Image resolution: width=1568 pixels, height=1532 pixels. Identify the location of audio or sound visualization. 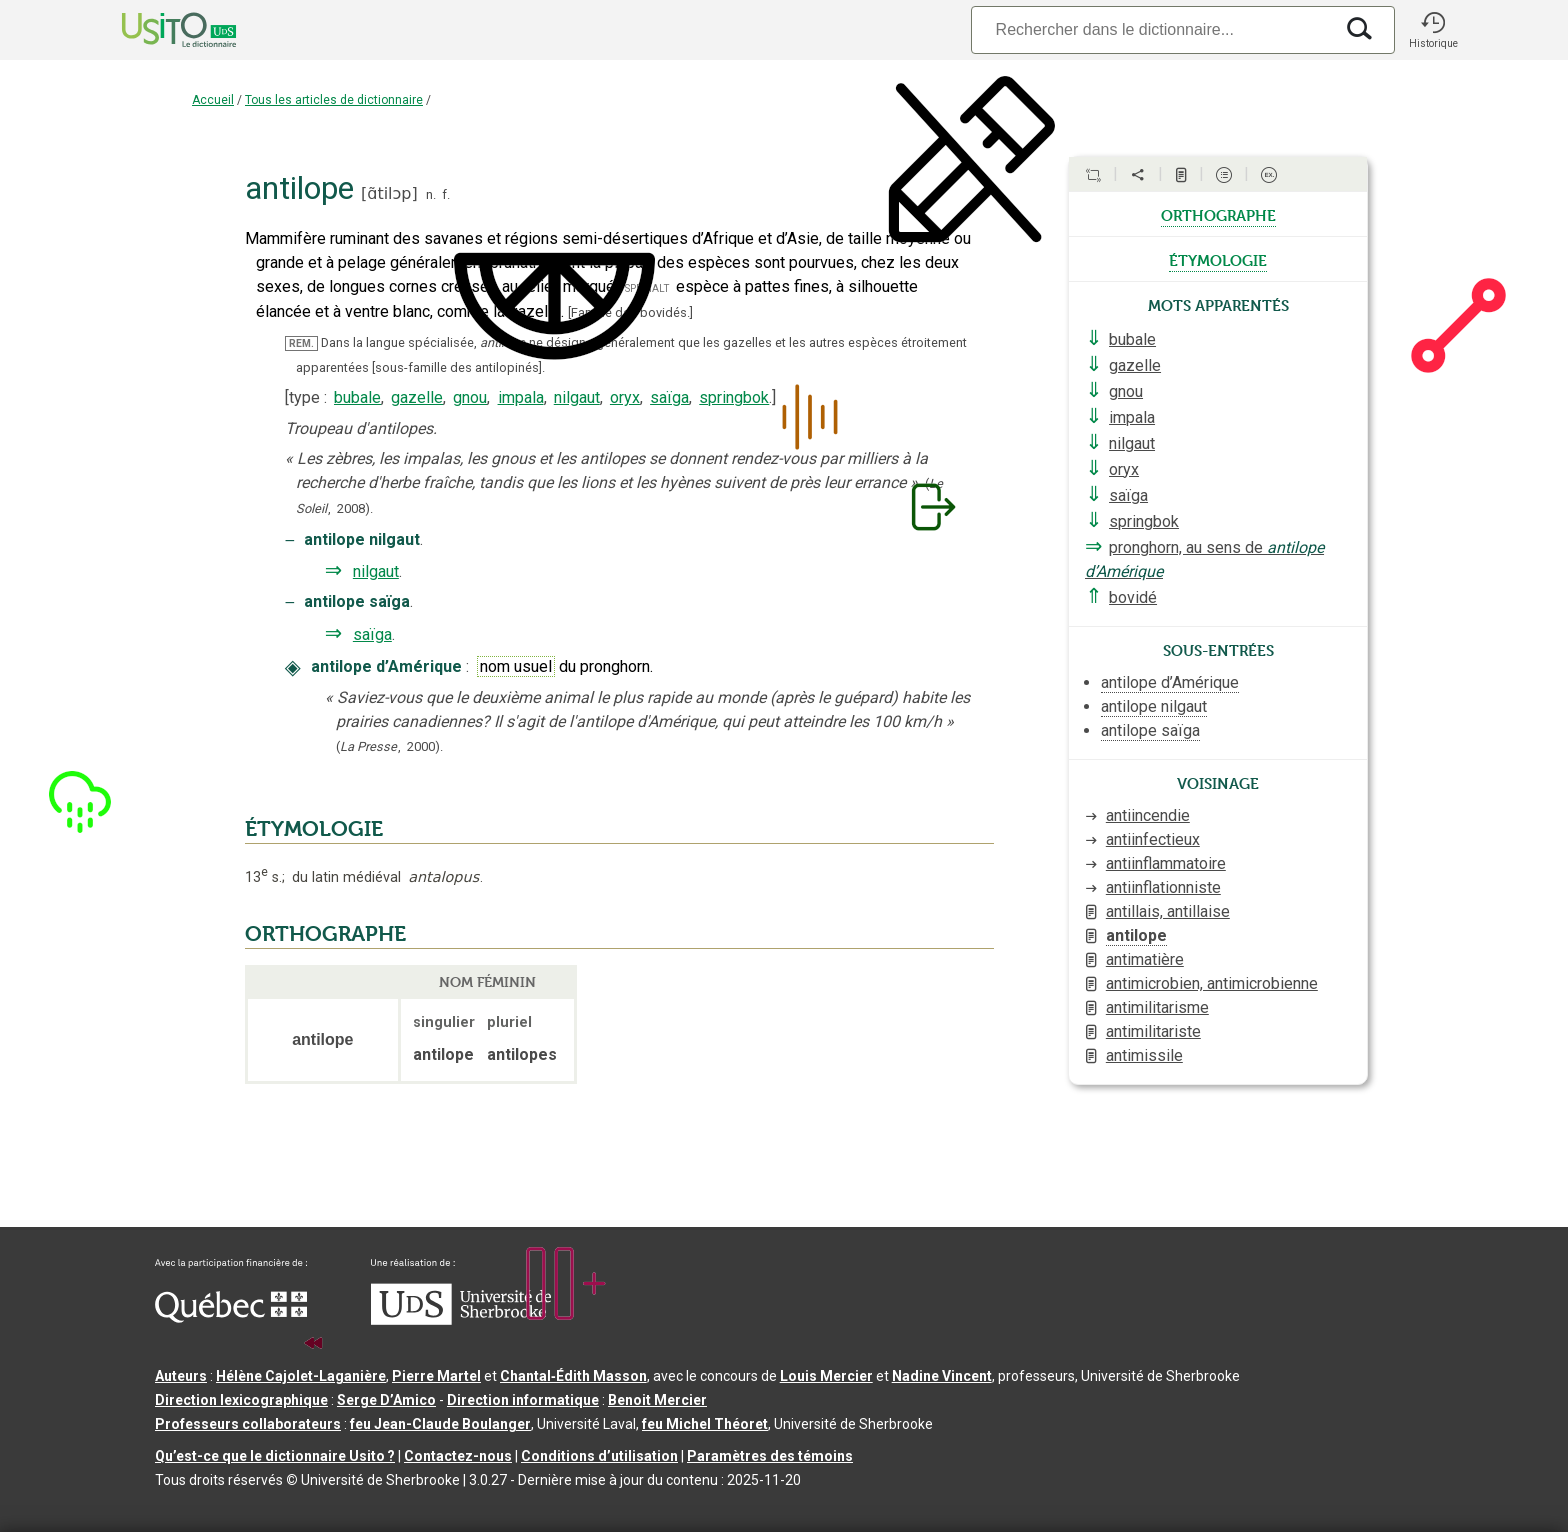
(810, 417).